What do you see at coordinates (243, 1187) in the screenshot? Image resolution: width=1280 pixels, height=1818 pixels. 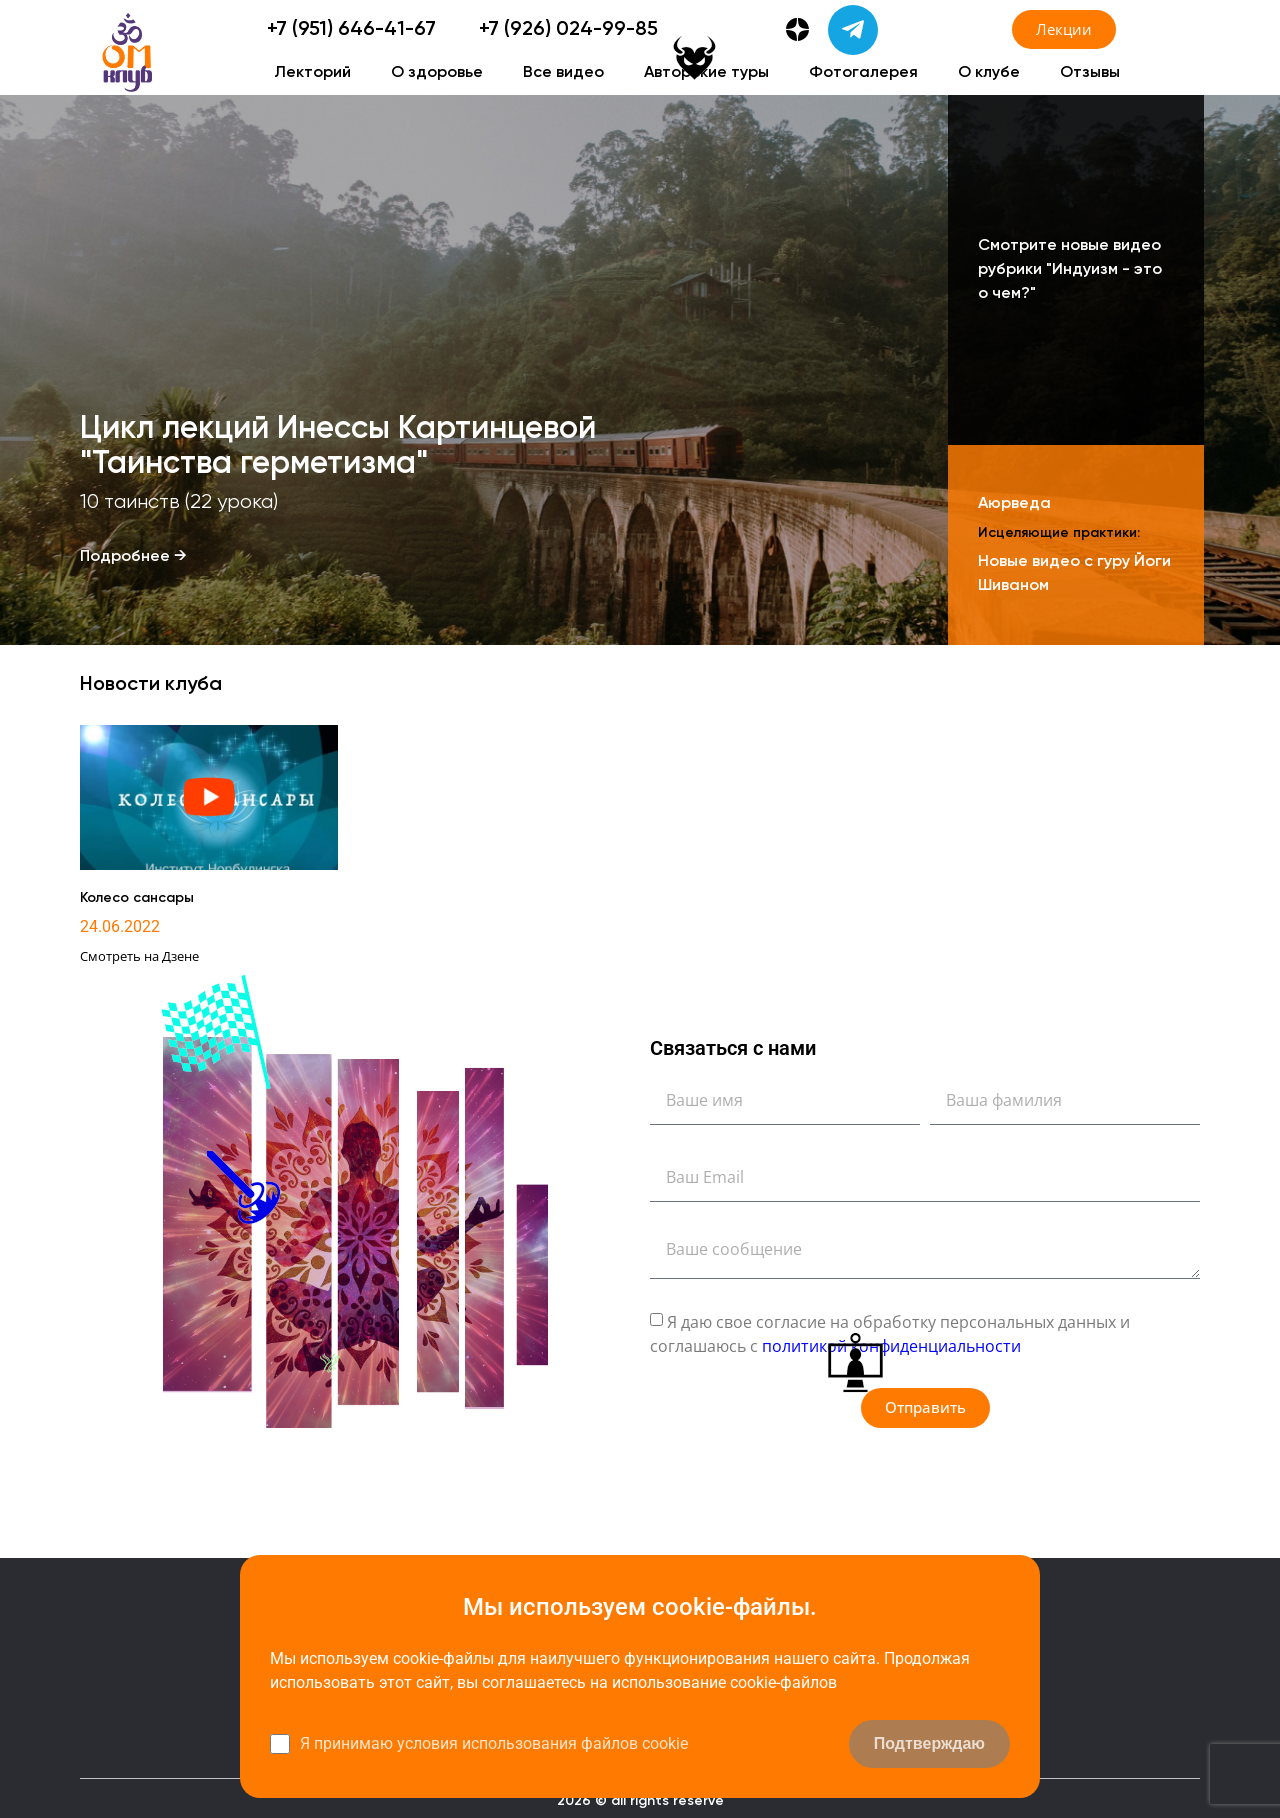 I see `fire ion cannon weapon ability` at bounding box center [243, 1187].